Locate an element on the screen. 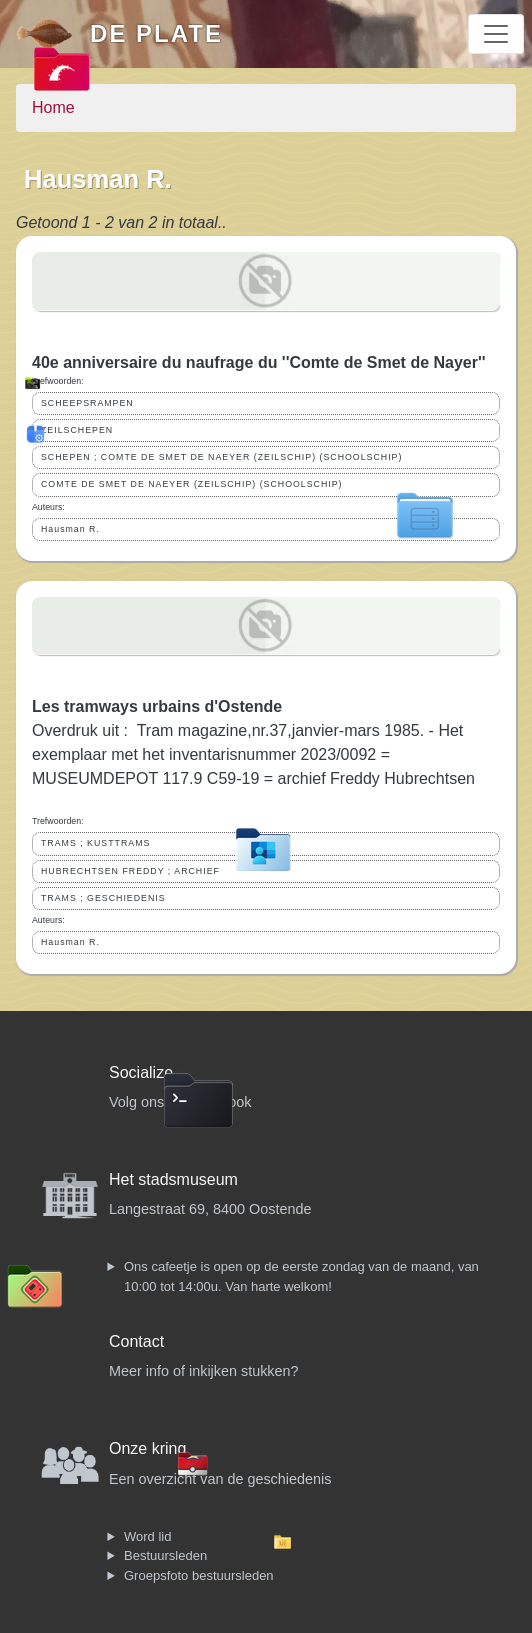 Image resolution: width=532 pixels, height=1633 pixels. open pokémon-themed folder is located at coordinates (192, 1464).